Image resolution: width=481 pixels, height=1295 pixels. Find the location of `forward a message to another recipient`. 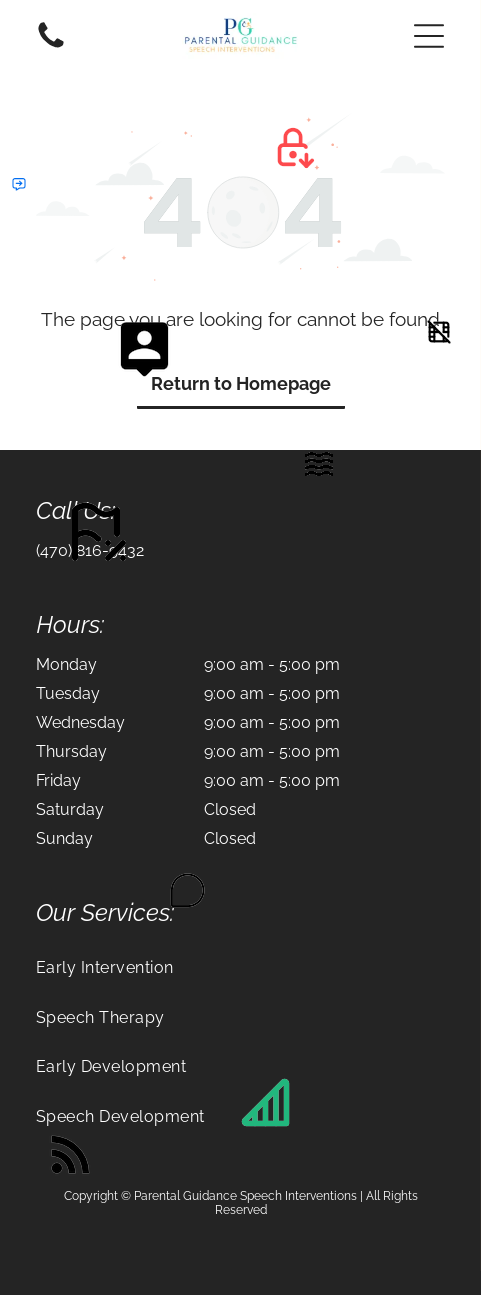

forward a message to another recipient is located at coordinates (19, 184).